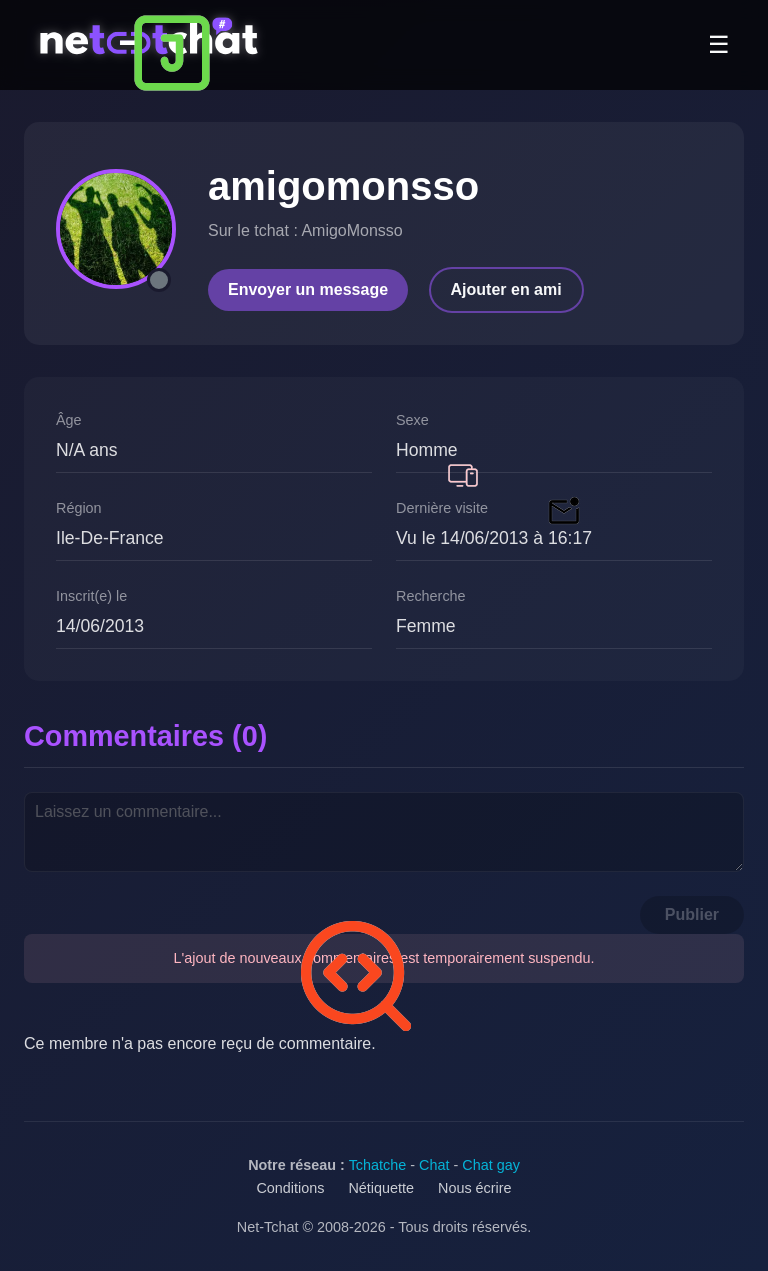  What do you see at coordinates (462, 475) in the screenshot?
I see `manage connected devices` at bounding box center [462, 475].